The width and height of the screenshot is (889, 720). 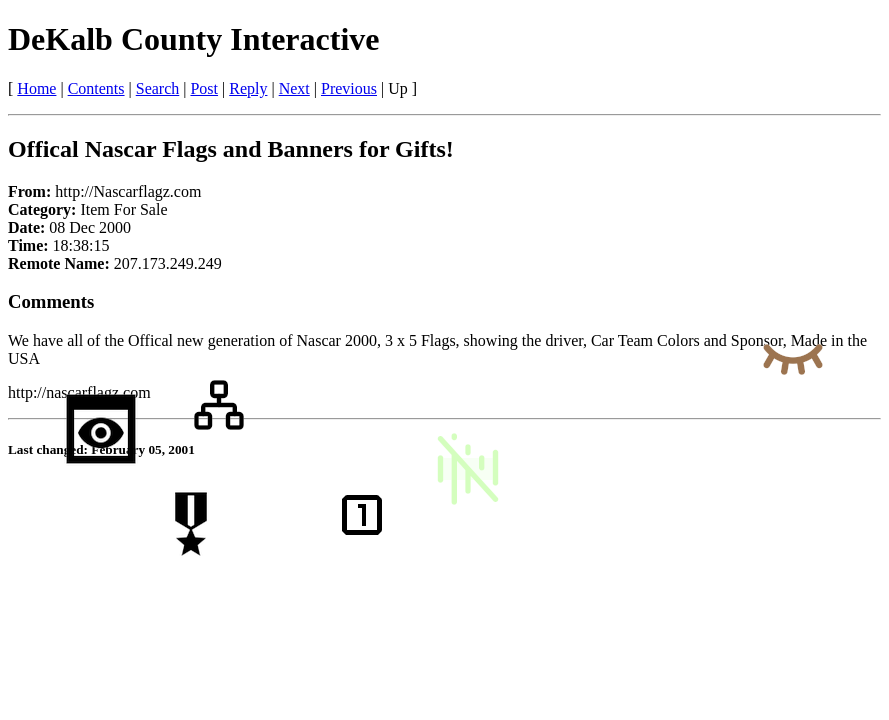 I want to click on select option one or first choice, so click(x=362, y=515).